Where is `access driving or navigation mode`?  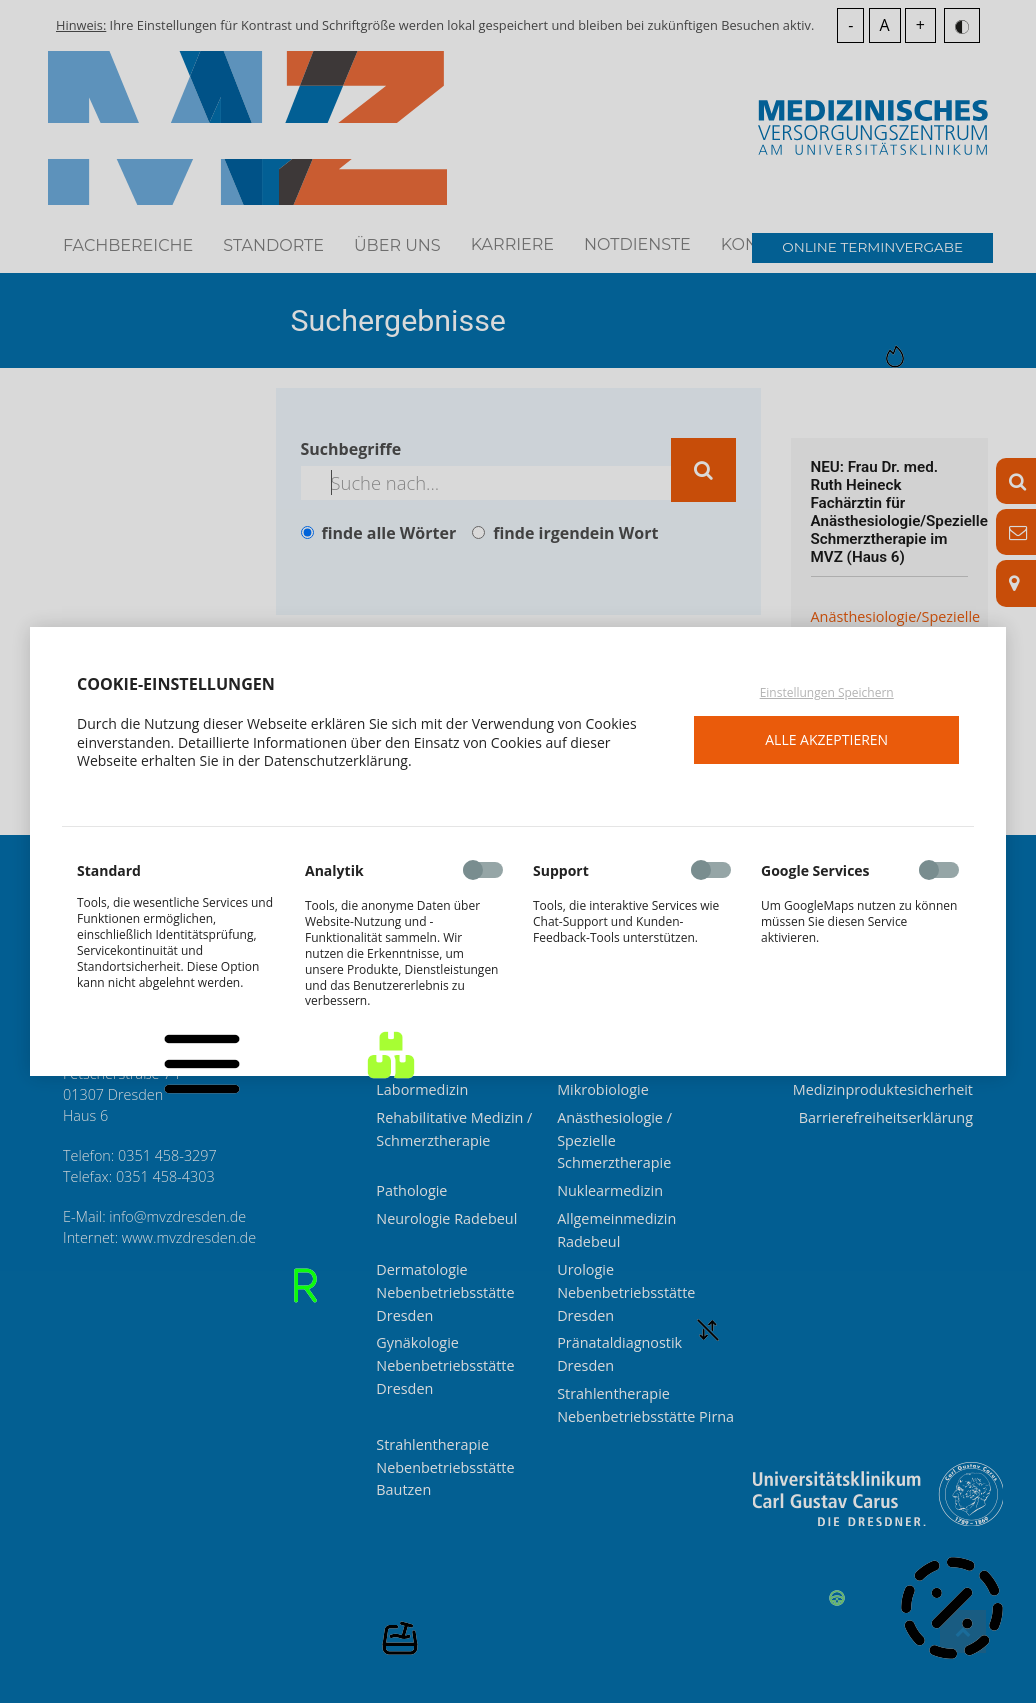
access driving or navigation mode is located at coordinates (837, 1598).